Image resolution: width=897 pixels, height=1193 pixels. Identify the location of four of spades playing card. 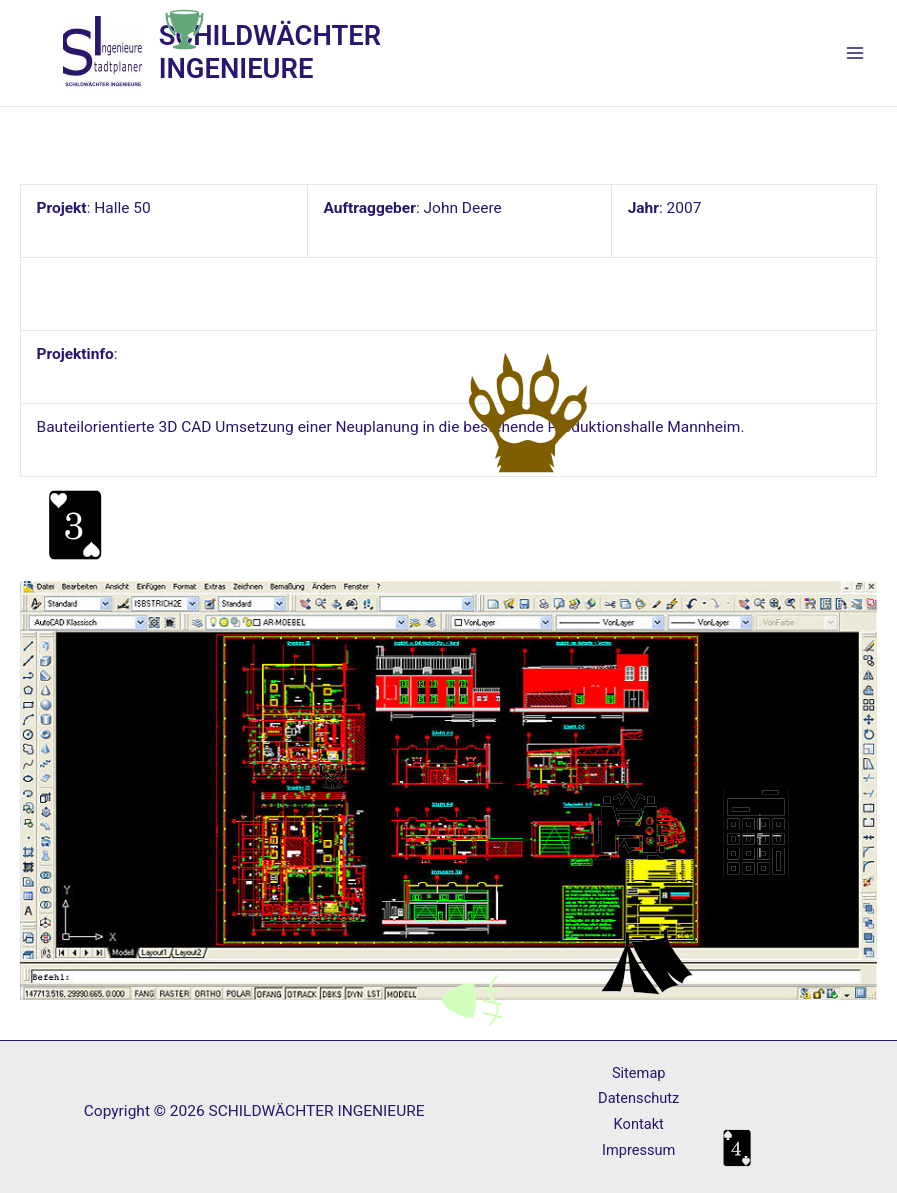
(737, 1148).